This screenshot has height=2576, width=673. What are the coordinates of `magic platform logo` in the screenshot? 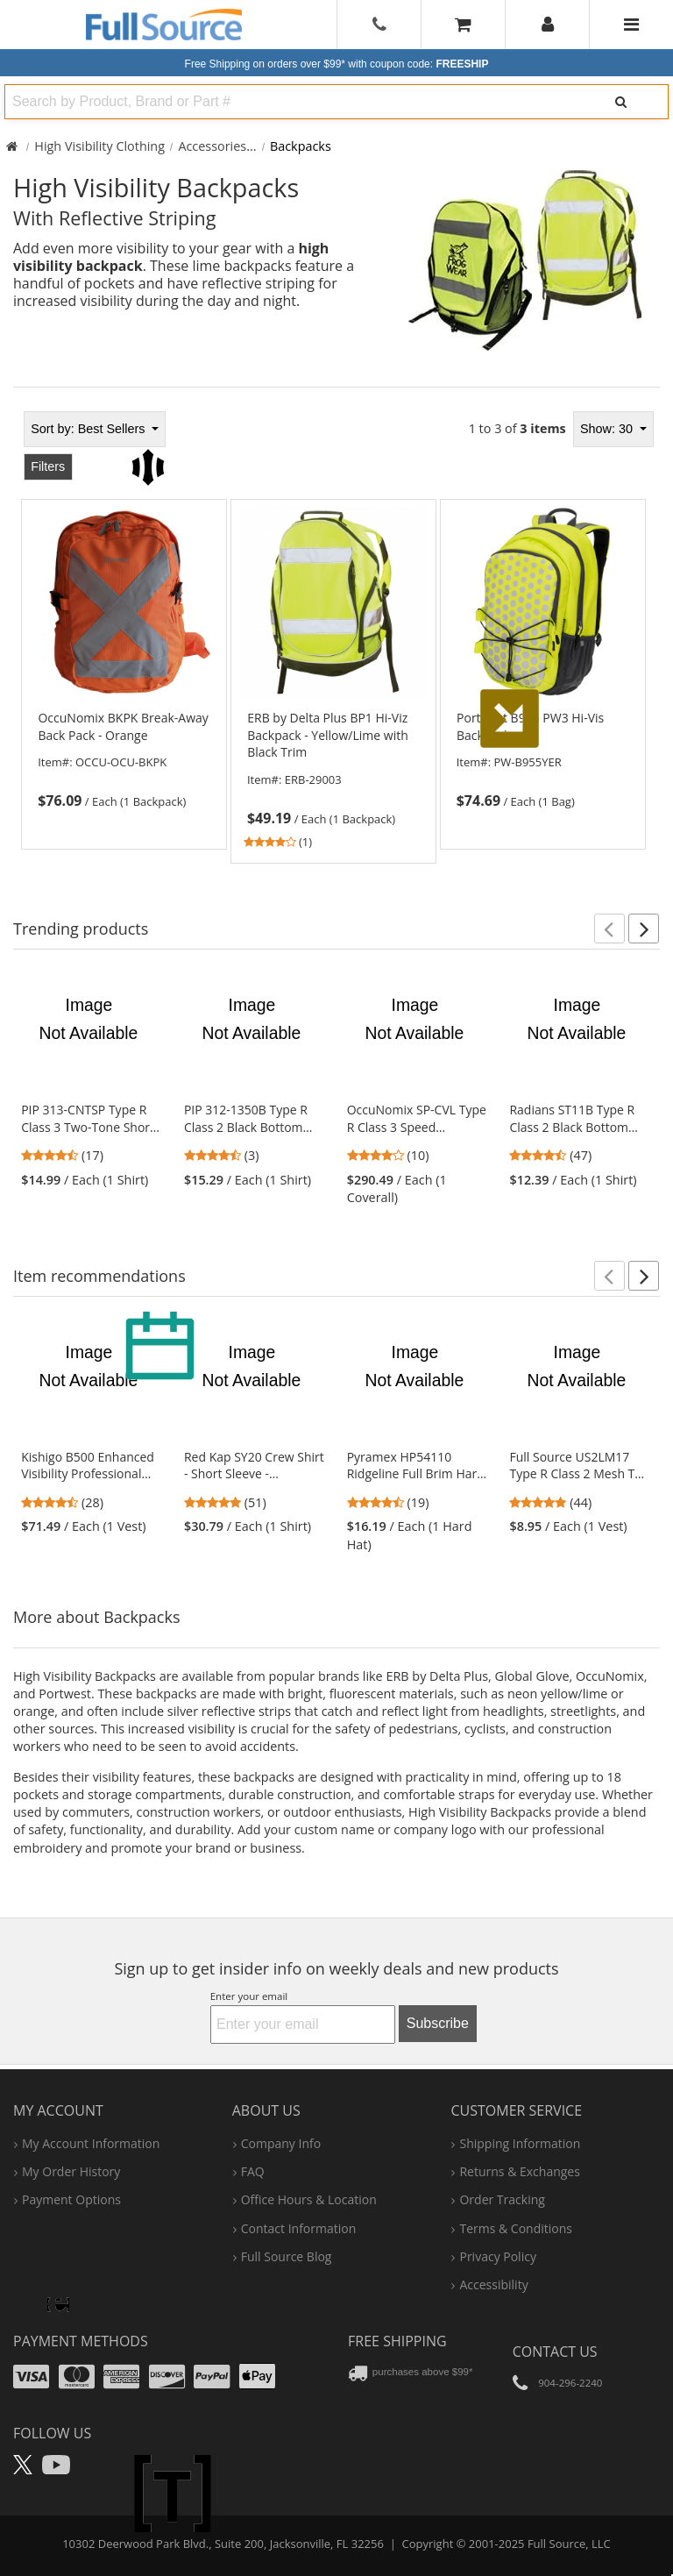 It's located at (148, 467).